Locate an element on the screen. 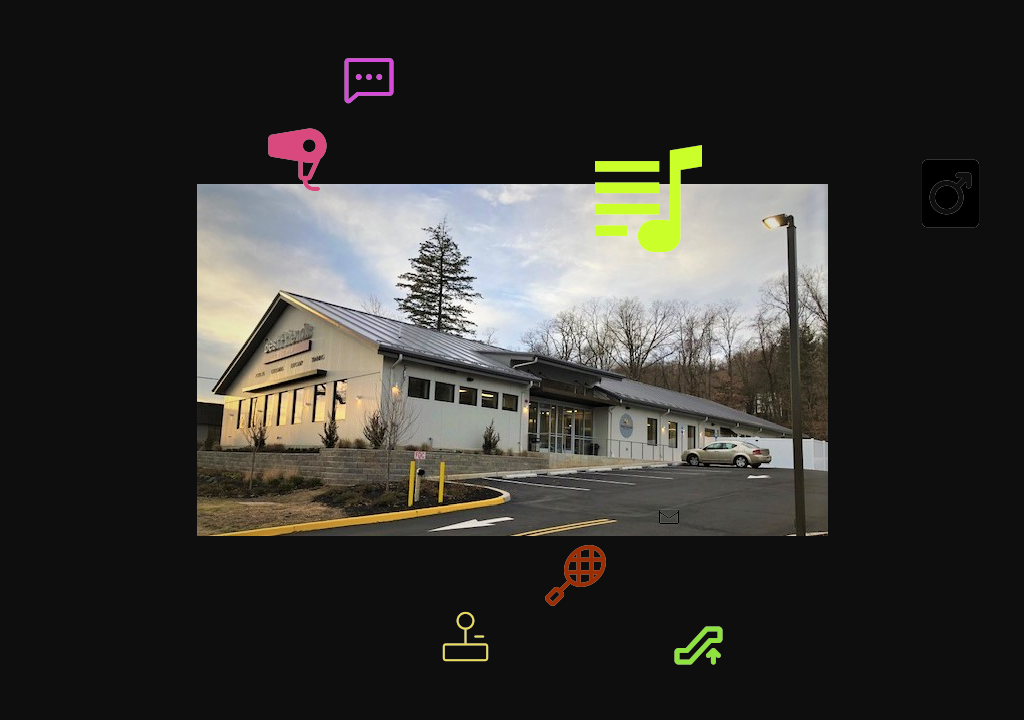 The width and height of the screenshot is (1024, 720). access game controls or gaming features is located at coordinates (465, 638).